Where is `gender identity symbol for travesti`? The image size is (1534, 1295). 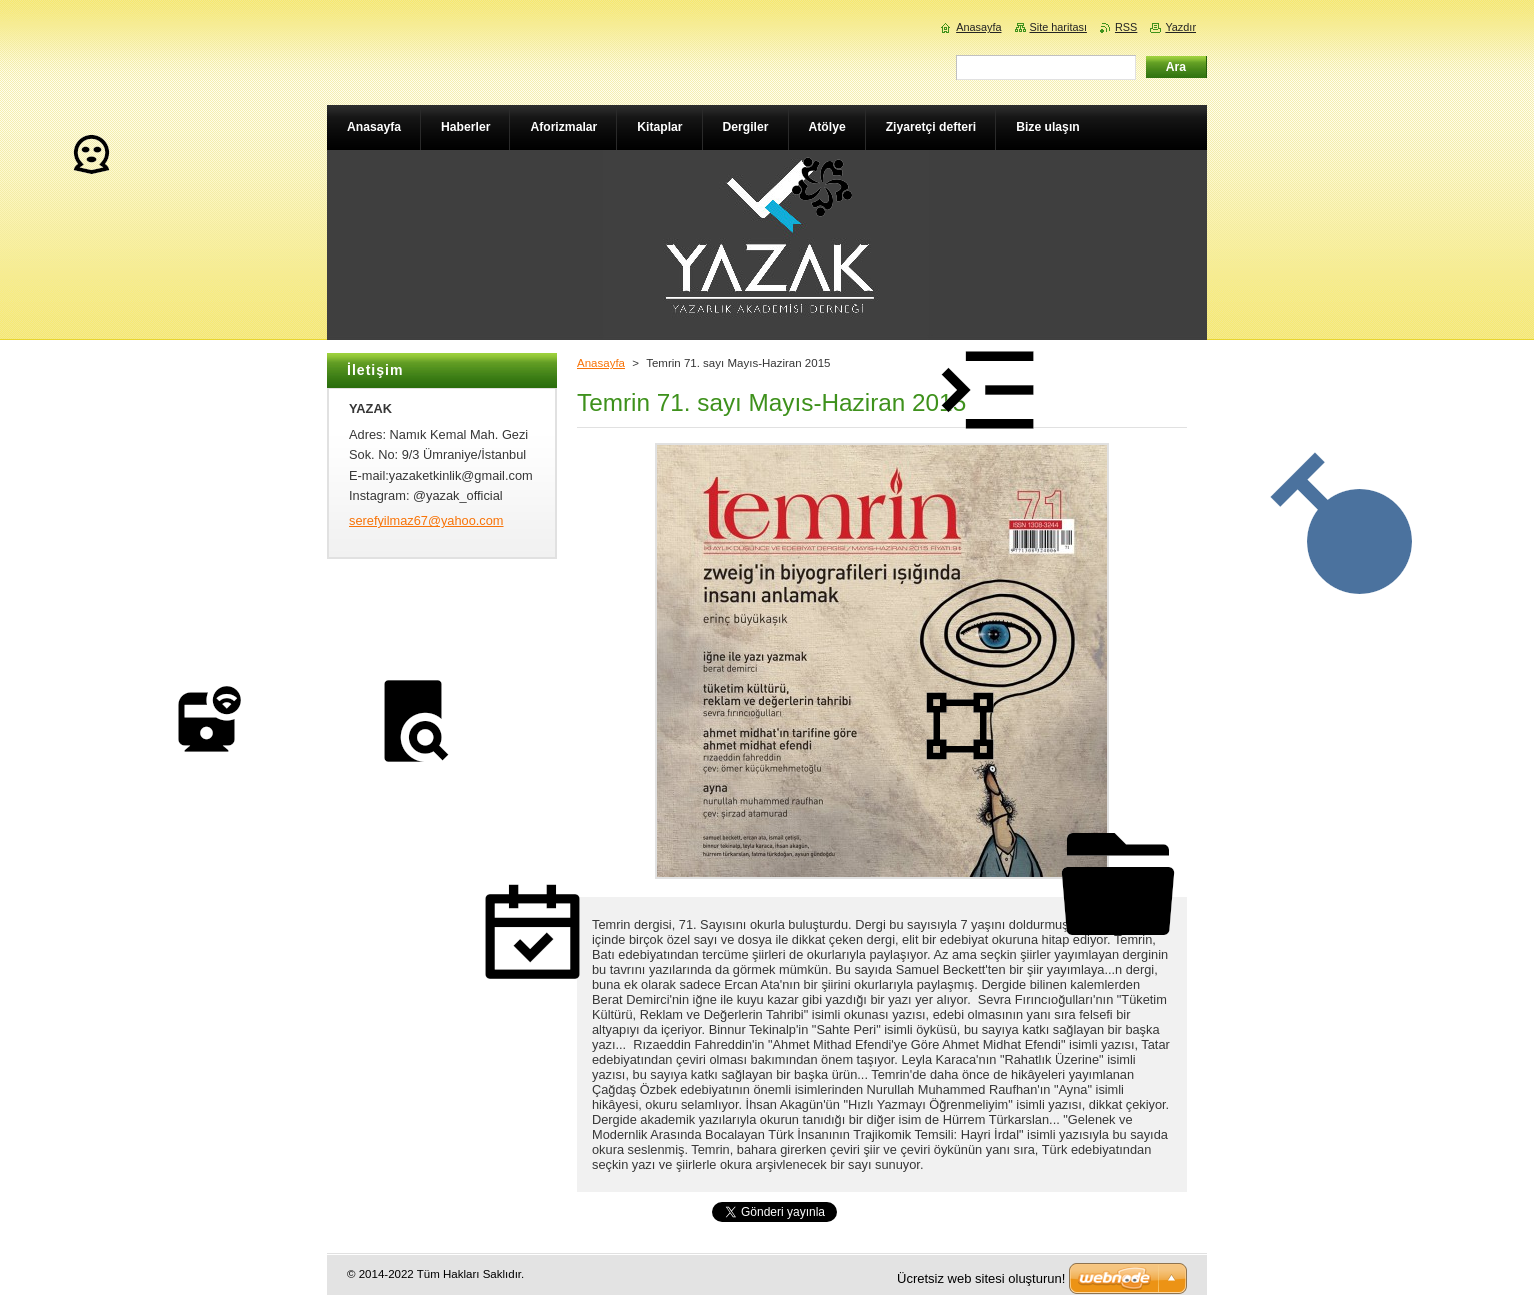
gender identity symbol for travesti is located at coordinates (1349, 524).